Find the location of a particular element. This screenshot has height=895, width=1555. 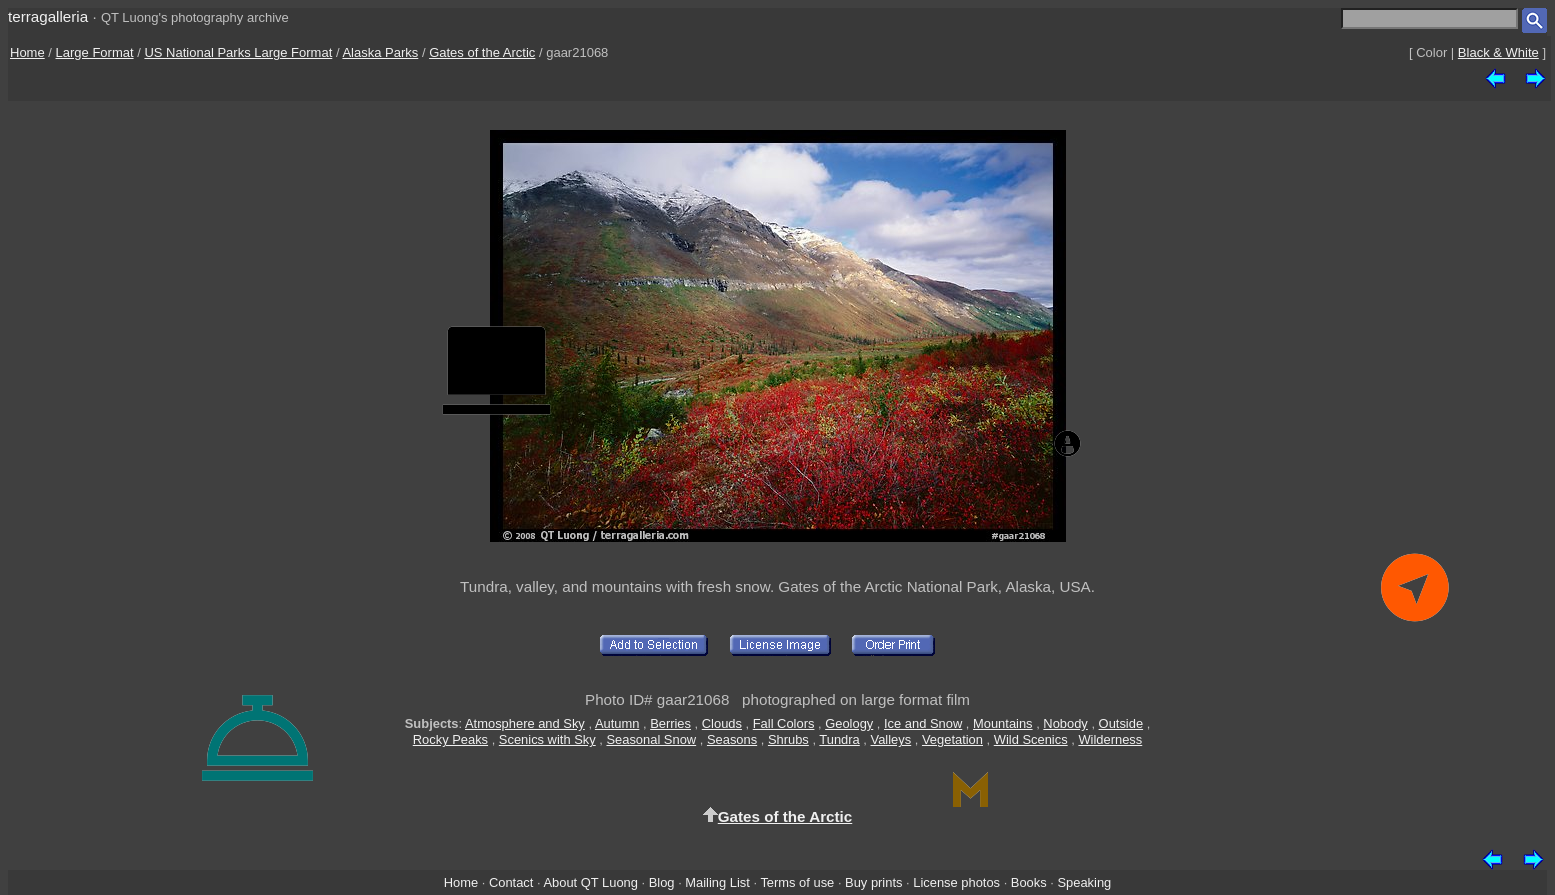

Monster Energy brand logo is located at coordinates (970, 789).